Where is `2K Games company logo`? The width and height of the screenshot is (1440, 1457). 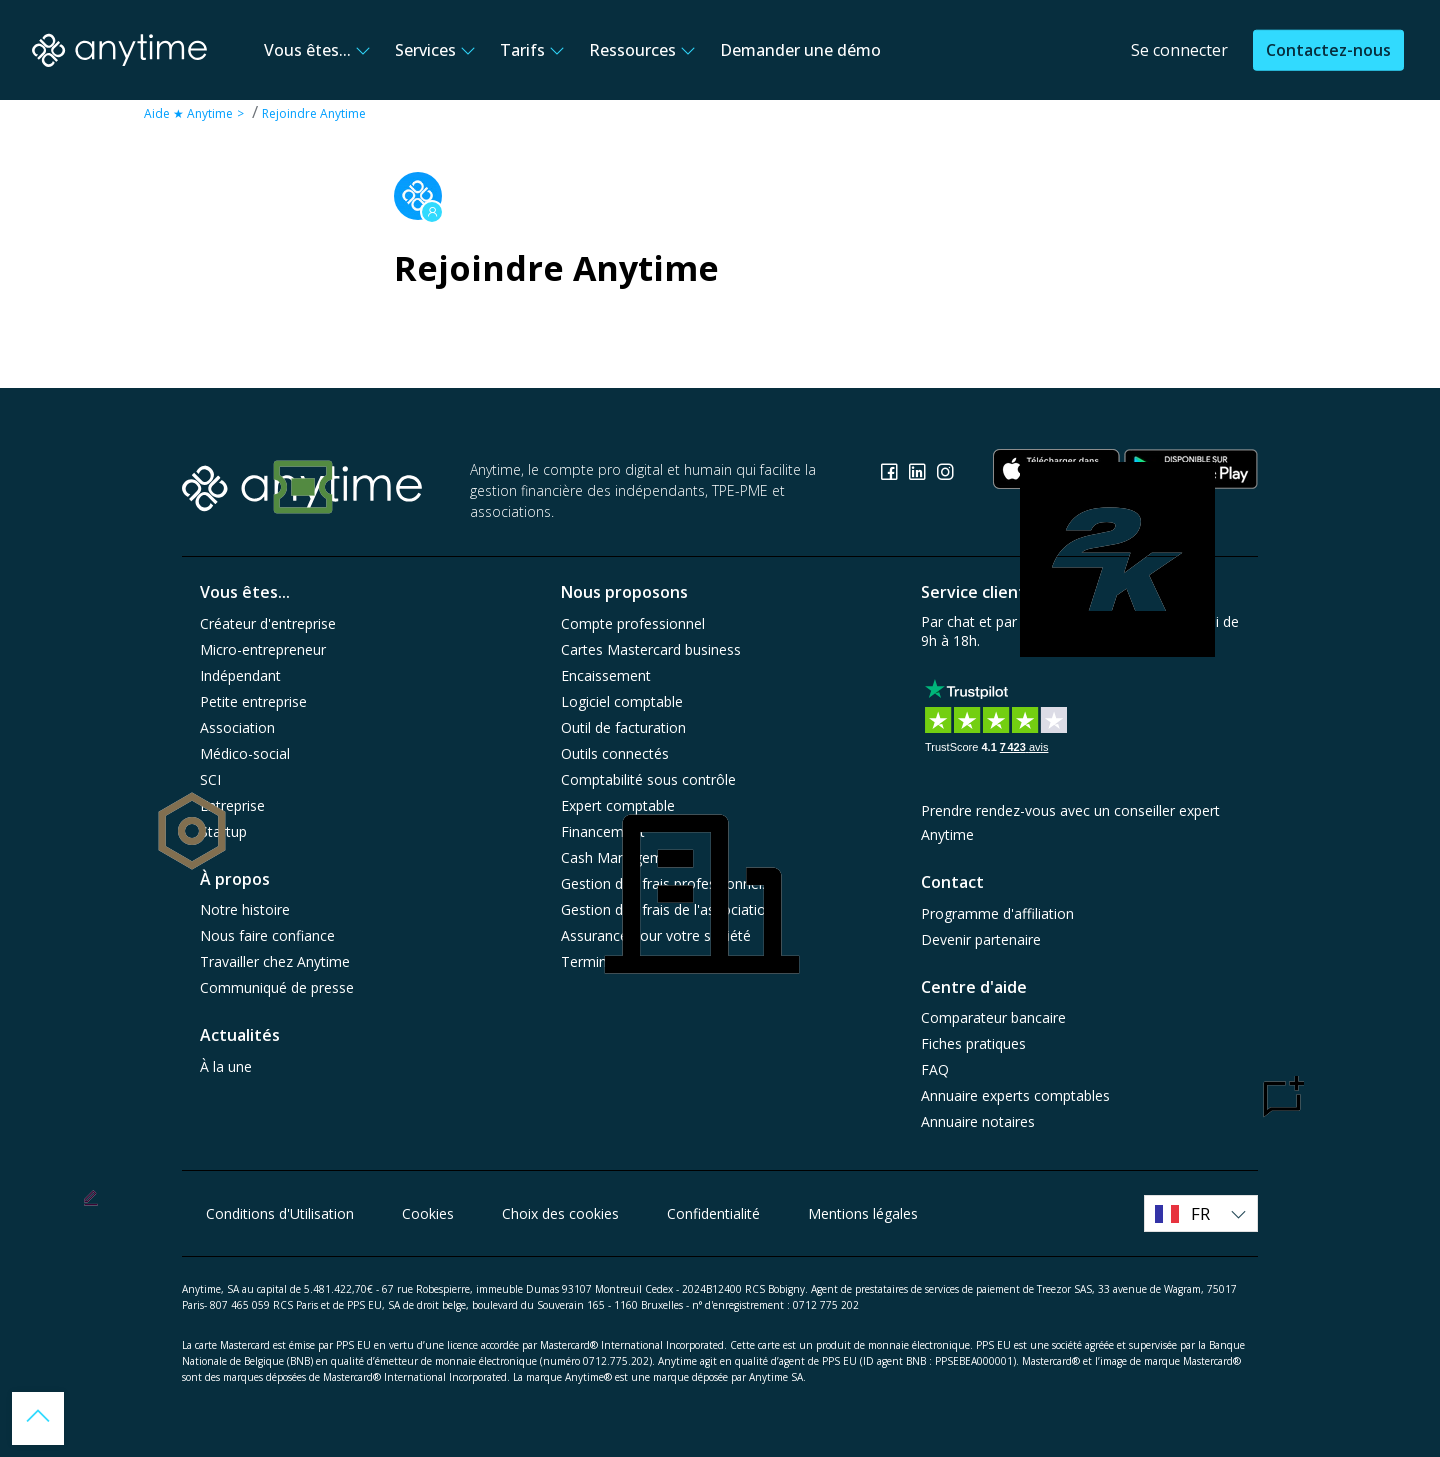 2K Games company logo is located at coordinates (1117, 559).